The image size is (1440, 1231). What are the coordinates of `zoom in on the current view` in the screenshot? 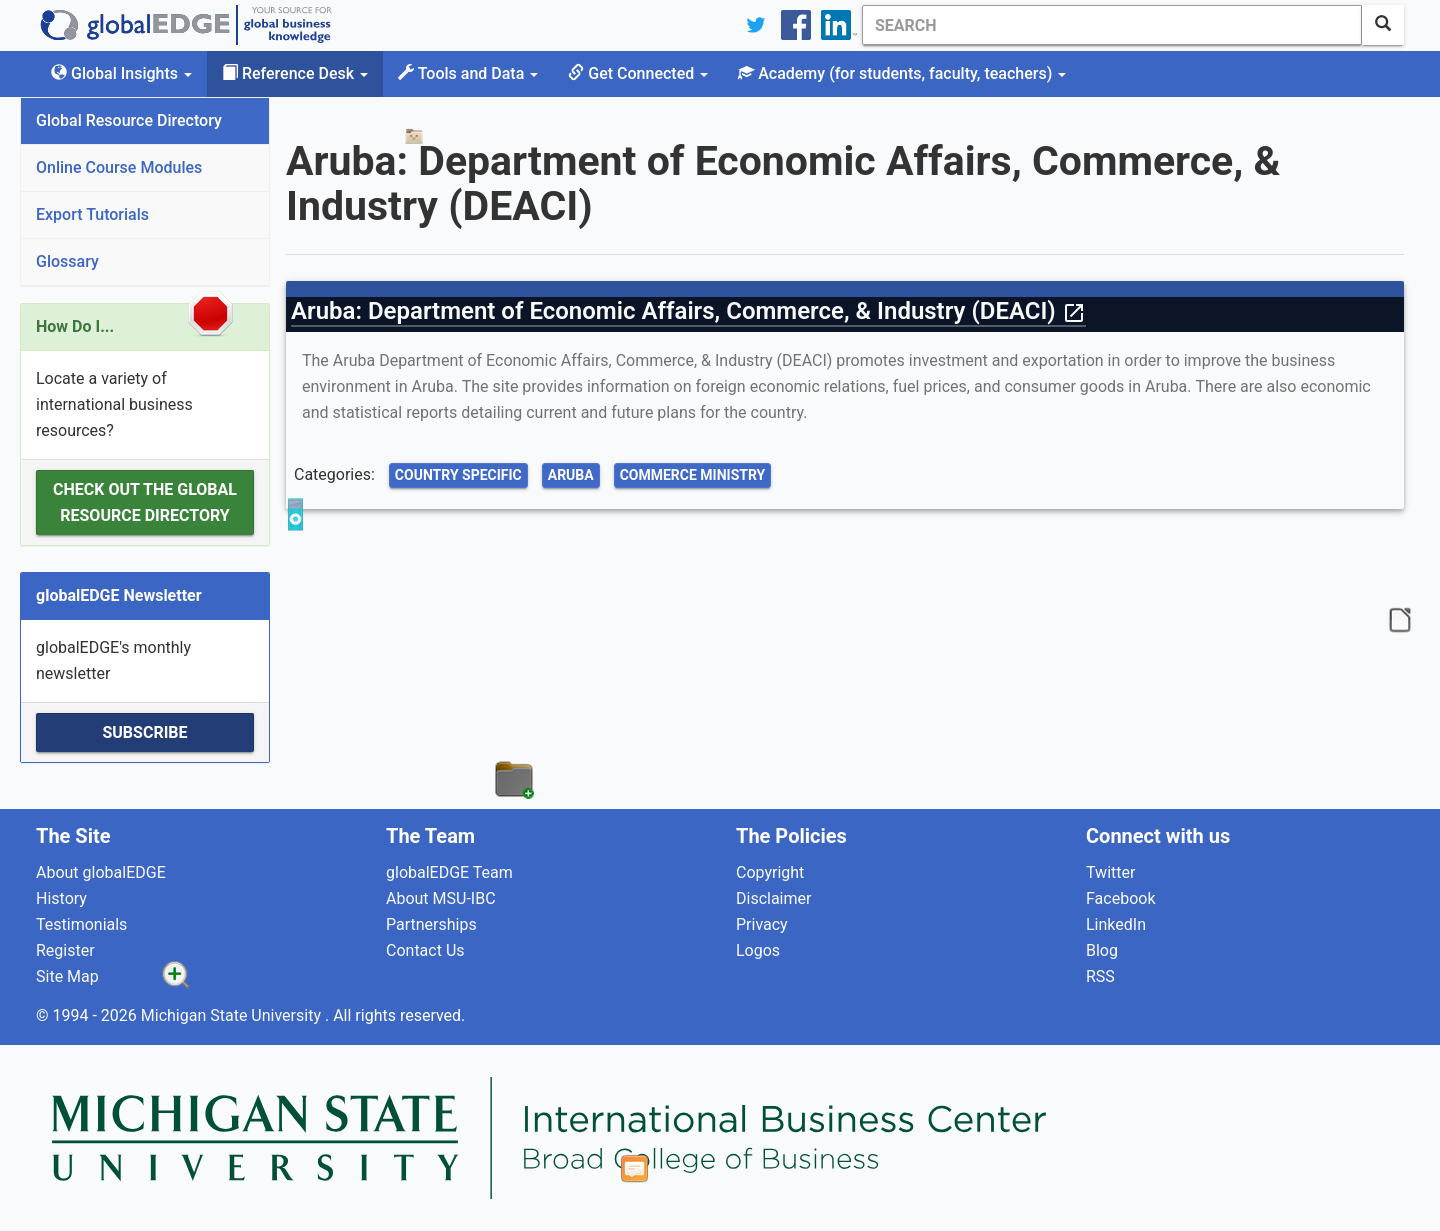 It's located at (176, 975).